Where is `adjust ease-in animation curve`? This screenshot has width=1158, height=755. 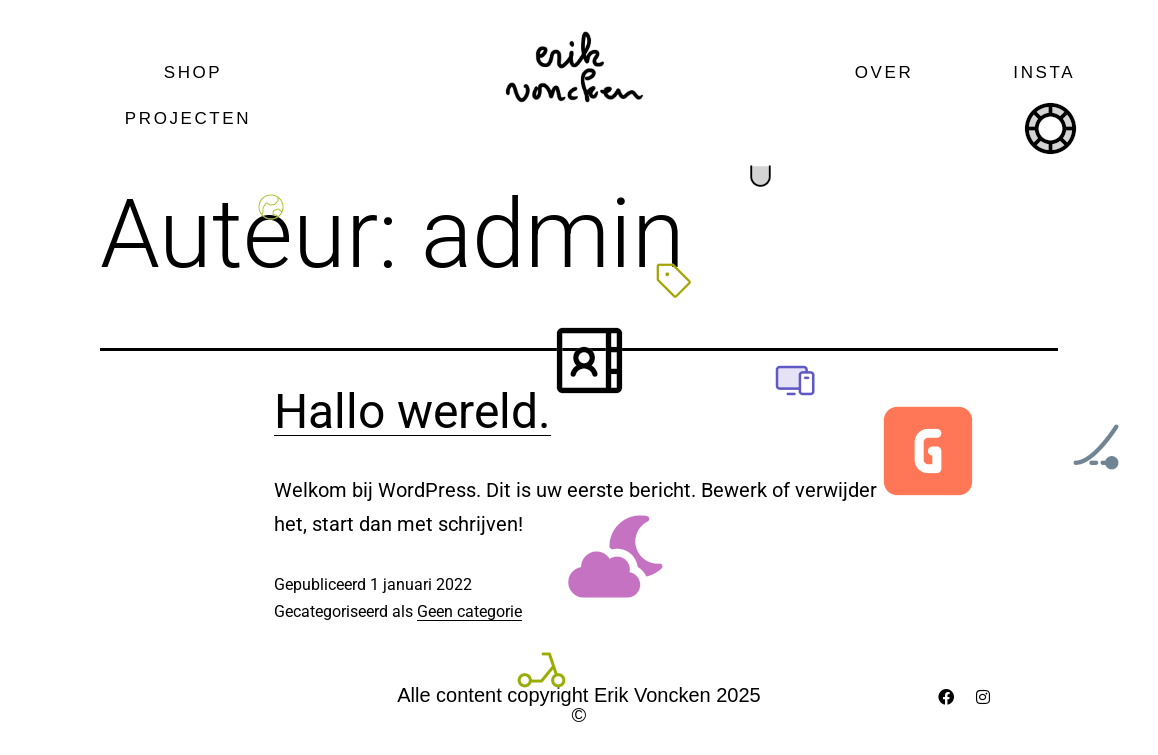
adjust ease-in animation curve is located at coordinates (1096, 447).